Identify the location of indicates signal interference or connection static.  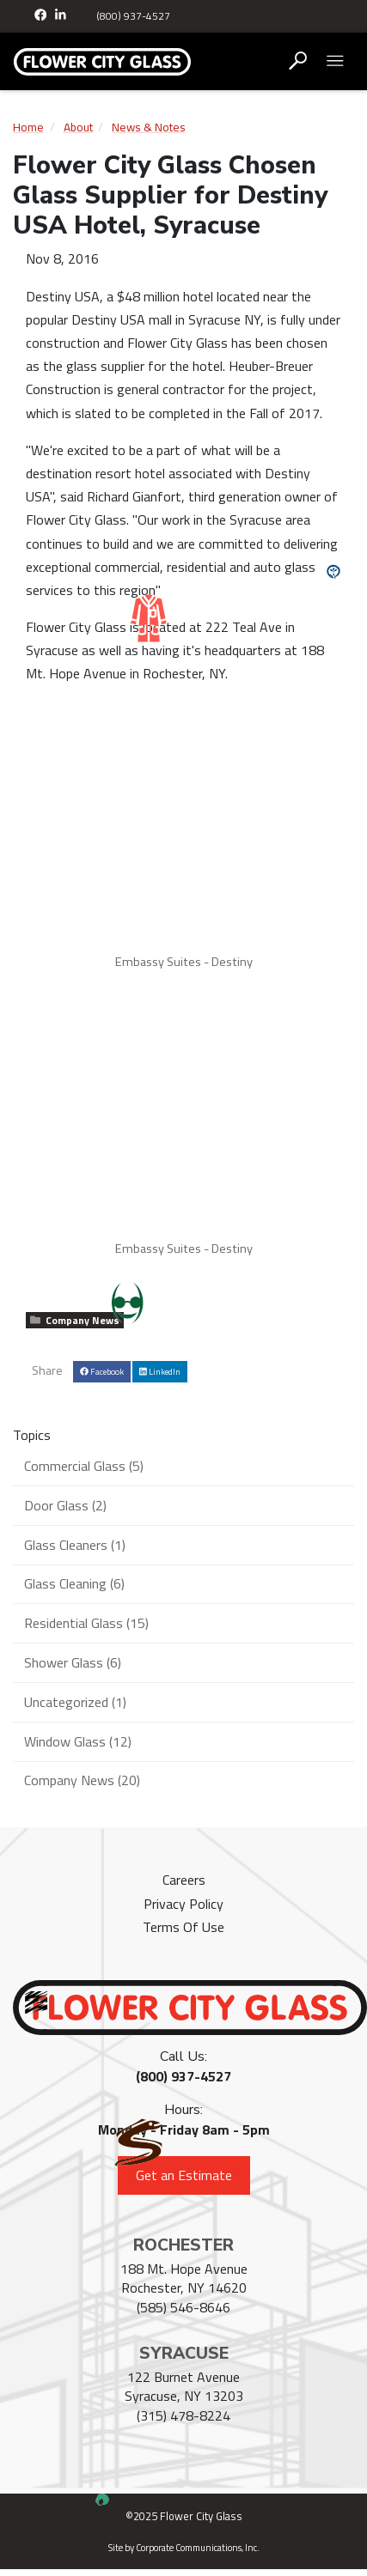
(36, 2002).